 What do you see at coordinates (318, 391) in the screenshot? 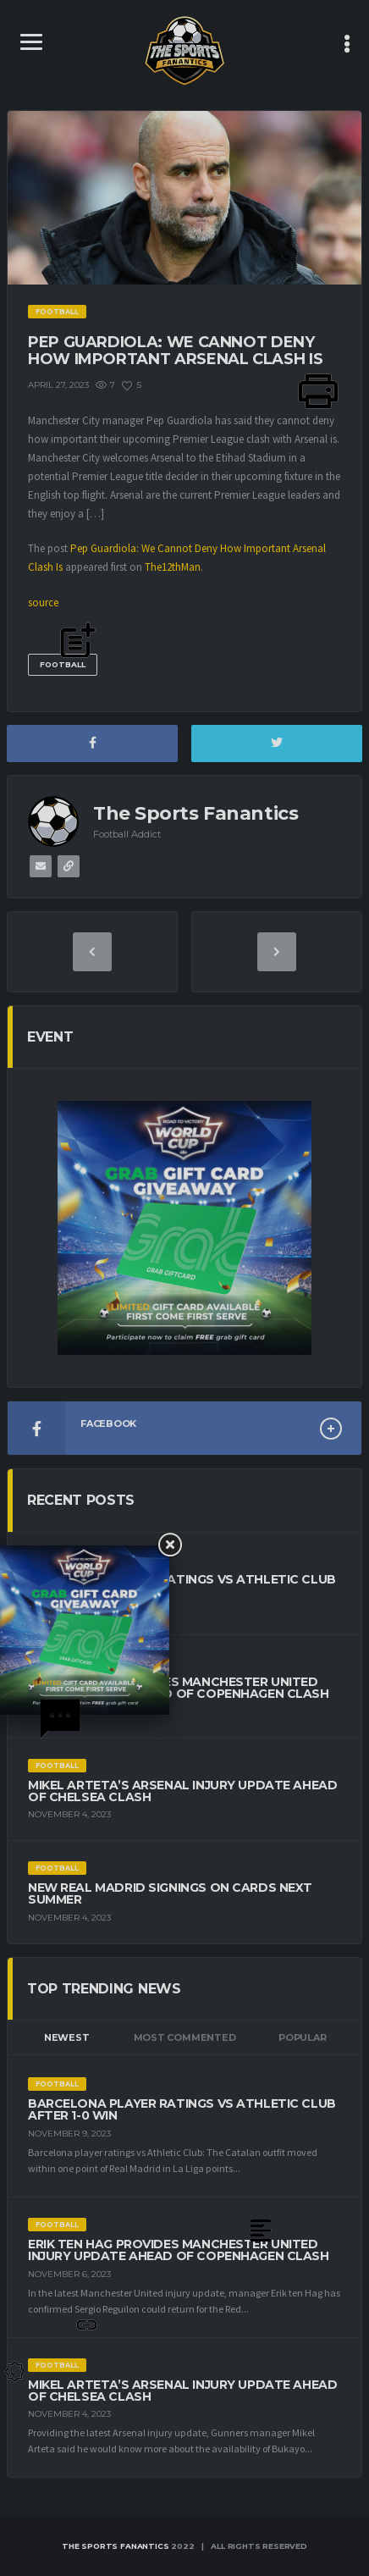
I see `print the current document` at bounding box center [318, 391].